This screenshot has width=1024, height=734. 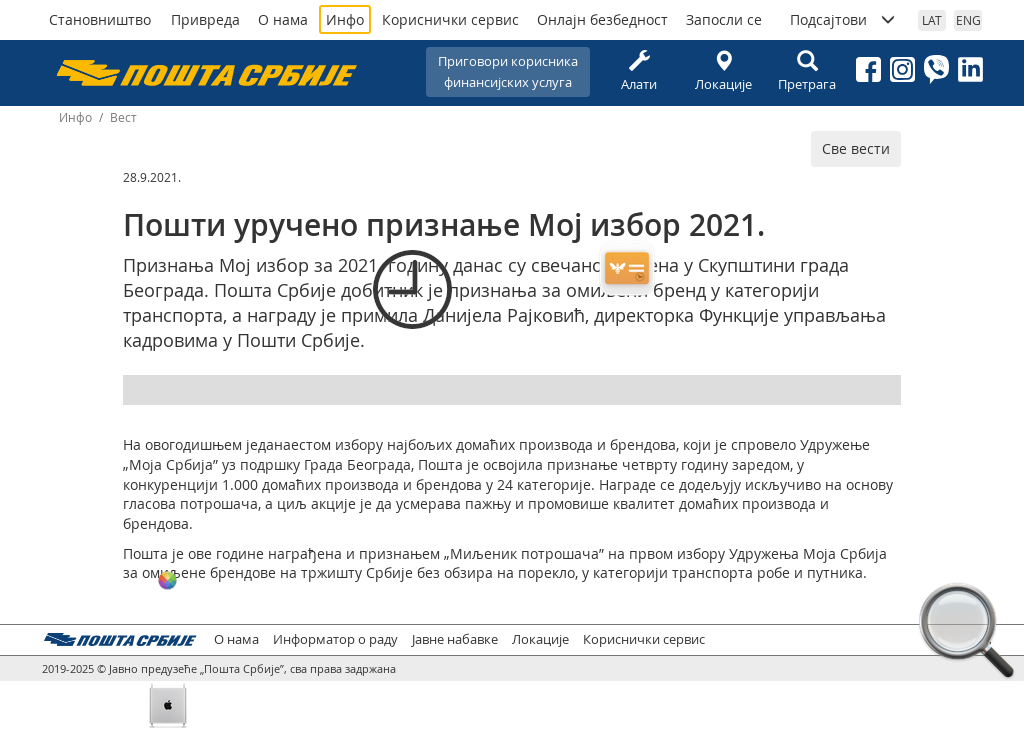 What do you see at coordinates (627, 268) in the screenshot?
I see `open kandji passport login or authentication` at bounding box center [627, 268].